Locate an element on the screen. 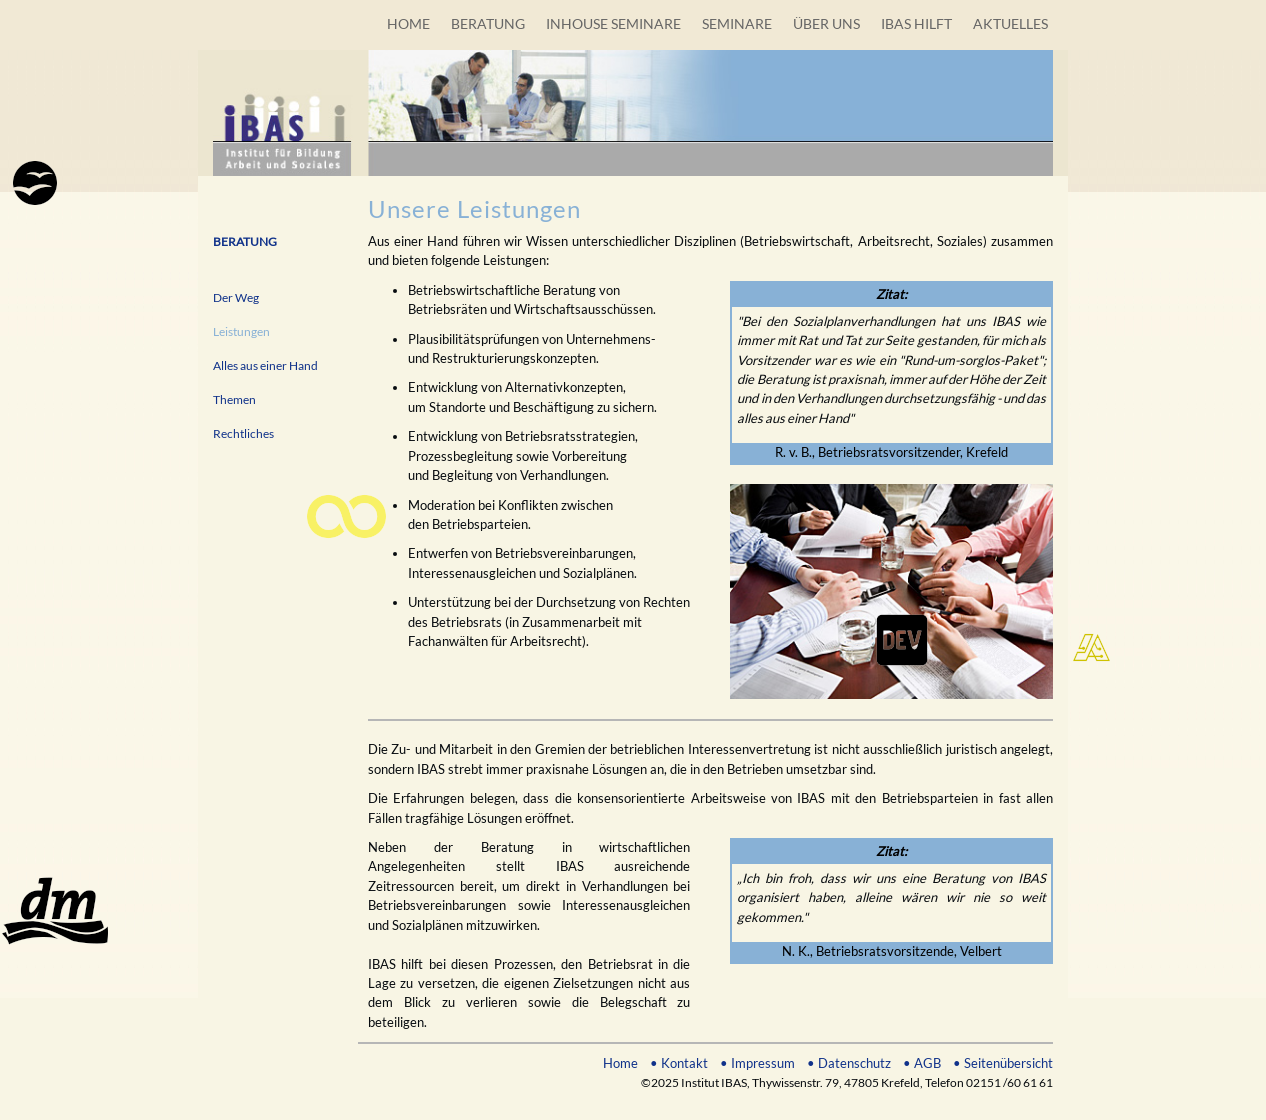 Image resolution: width=1266 pixels, height=1120 pixels. visit The Algorithms website or repository is located at coordinates (1091, 647).